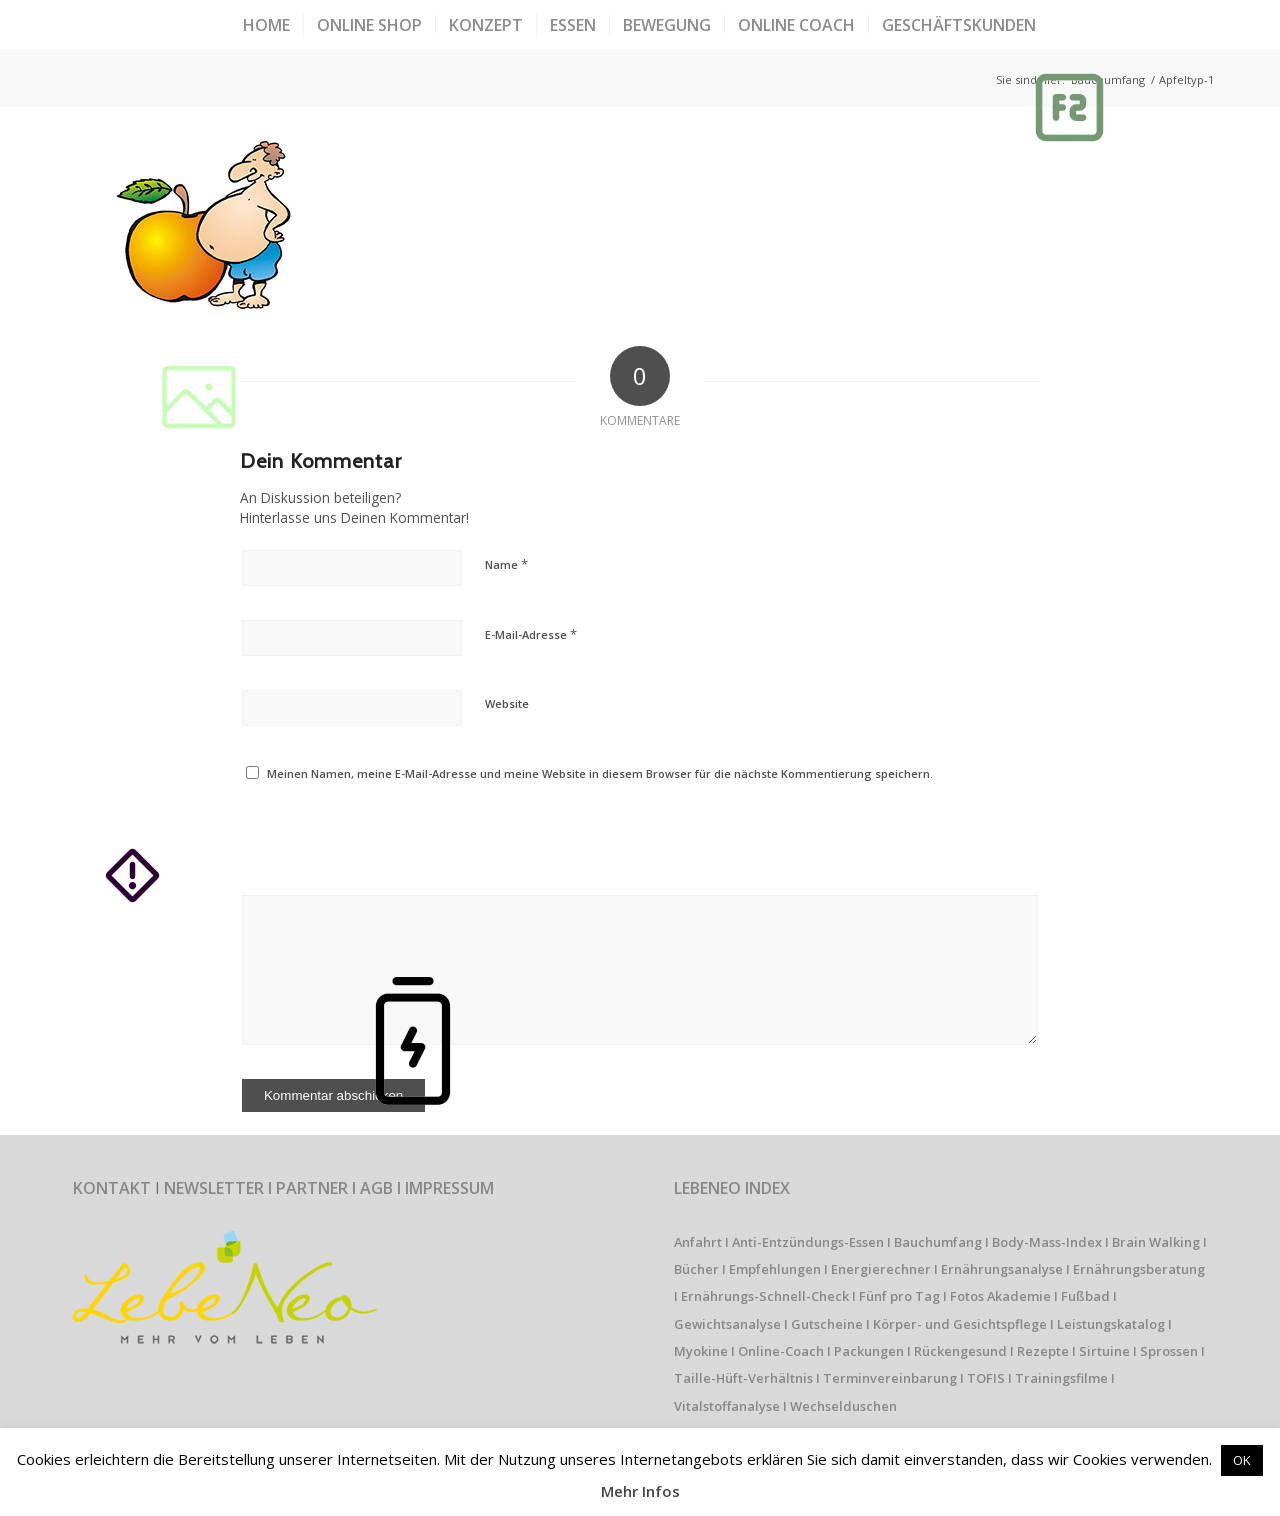 This screenshot has width=1280, height=1516. I want to click on indicates a warning or alert requiring attention, so click(132, 875).